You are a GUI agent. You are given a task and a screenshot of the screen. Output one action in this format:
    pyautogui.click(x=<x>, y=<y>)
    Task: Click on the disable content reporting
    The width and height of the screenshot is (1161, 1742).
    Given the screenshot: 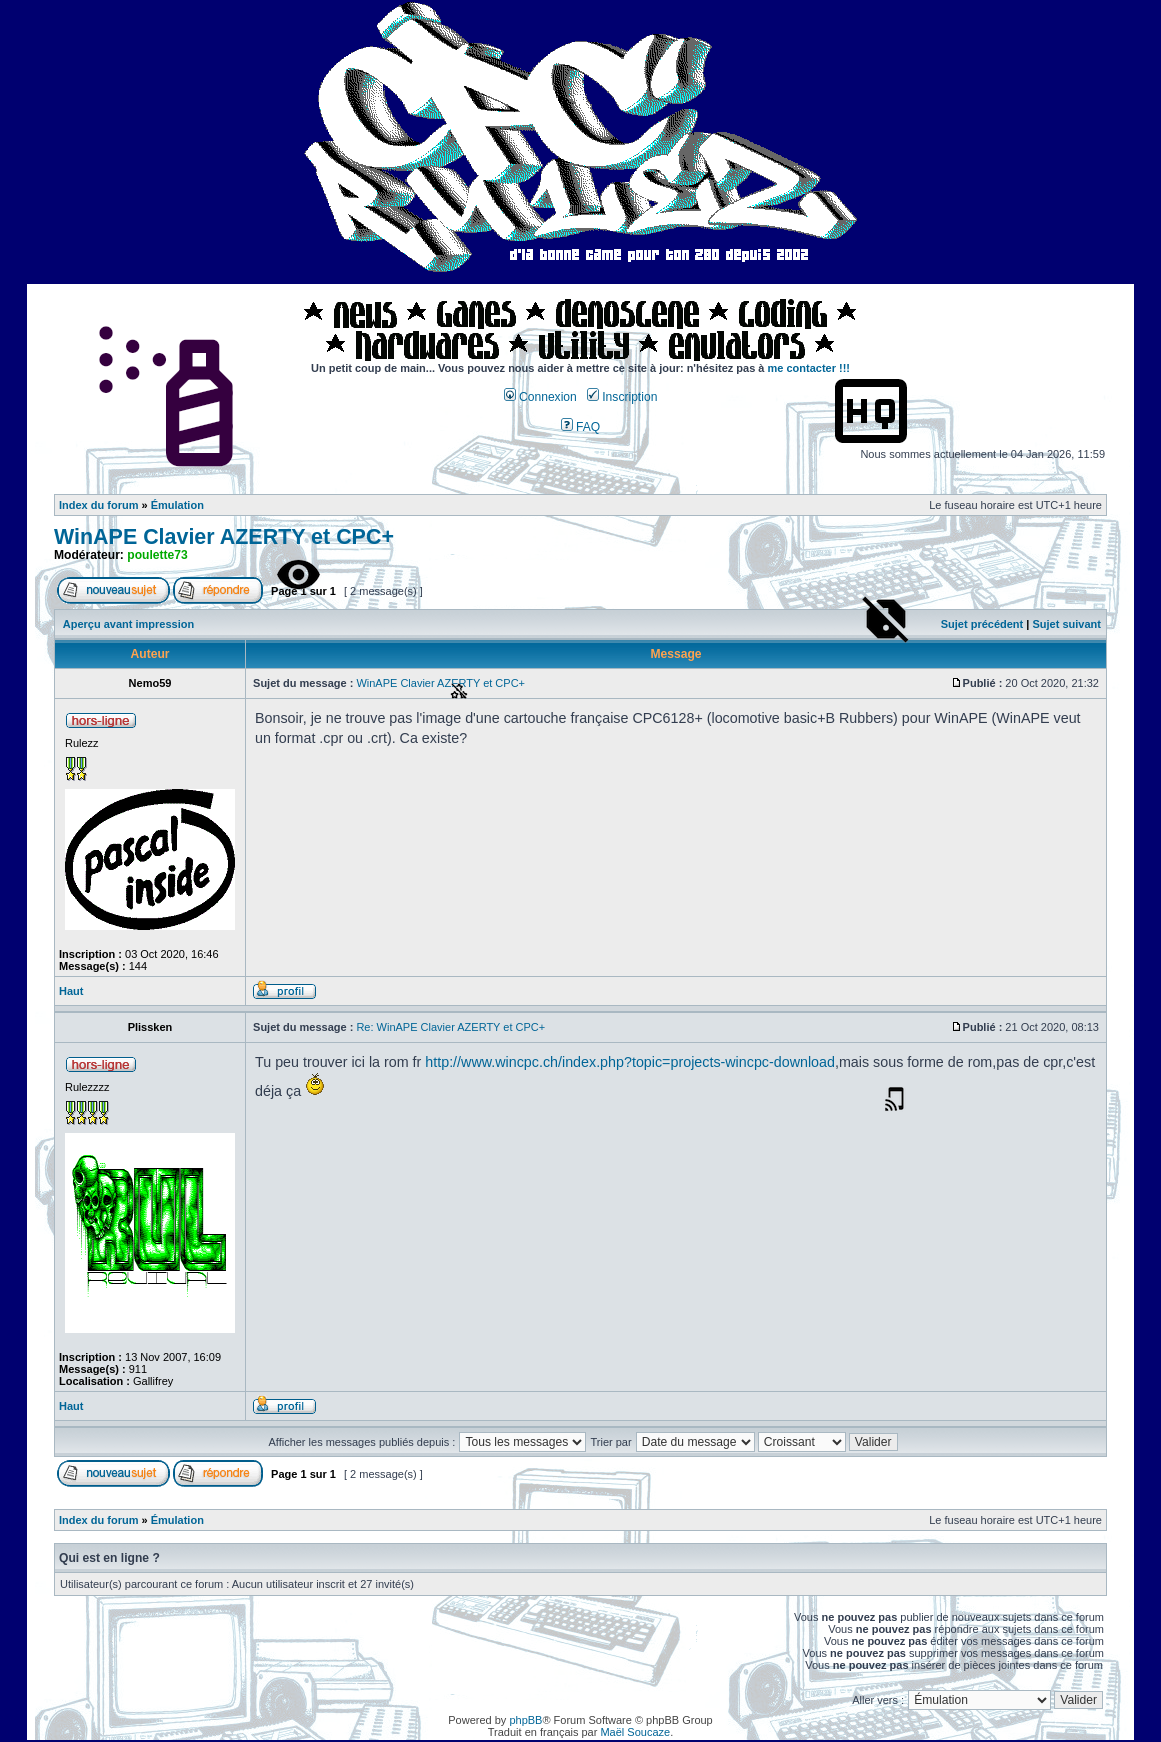 What is the action you would take?
    pyautogui.click(x=886, y=619)
    